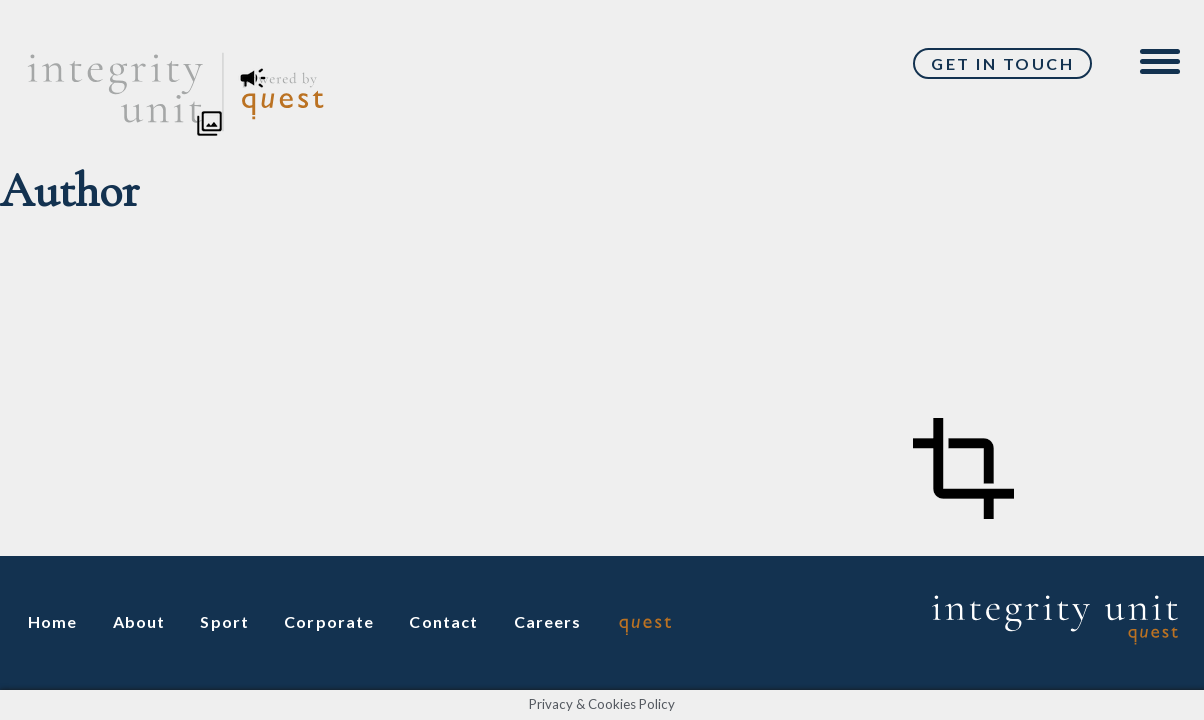 This screenshot has width=1204, height=720. What do you see at coordinates (253, 78) in the screenshot?
I see `view announcements or notifications` at bounding box center [253, 78].